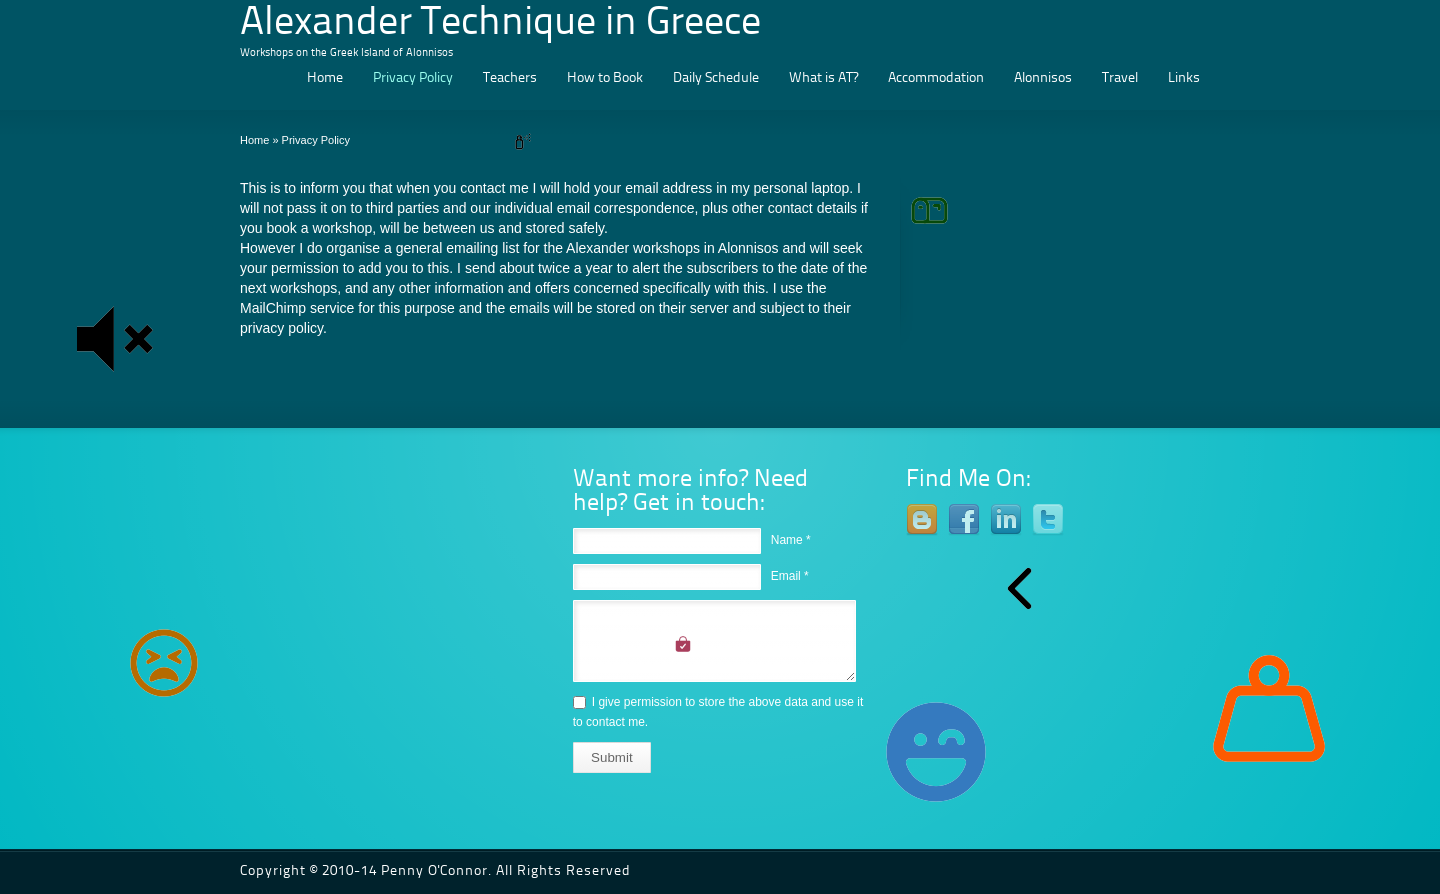 The image size is (1440, 894). Describe the element at coordinates (929, 210) in the screenshot. I see `access your mailbox or inbox` at that location.